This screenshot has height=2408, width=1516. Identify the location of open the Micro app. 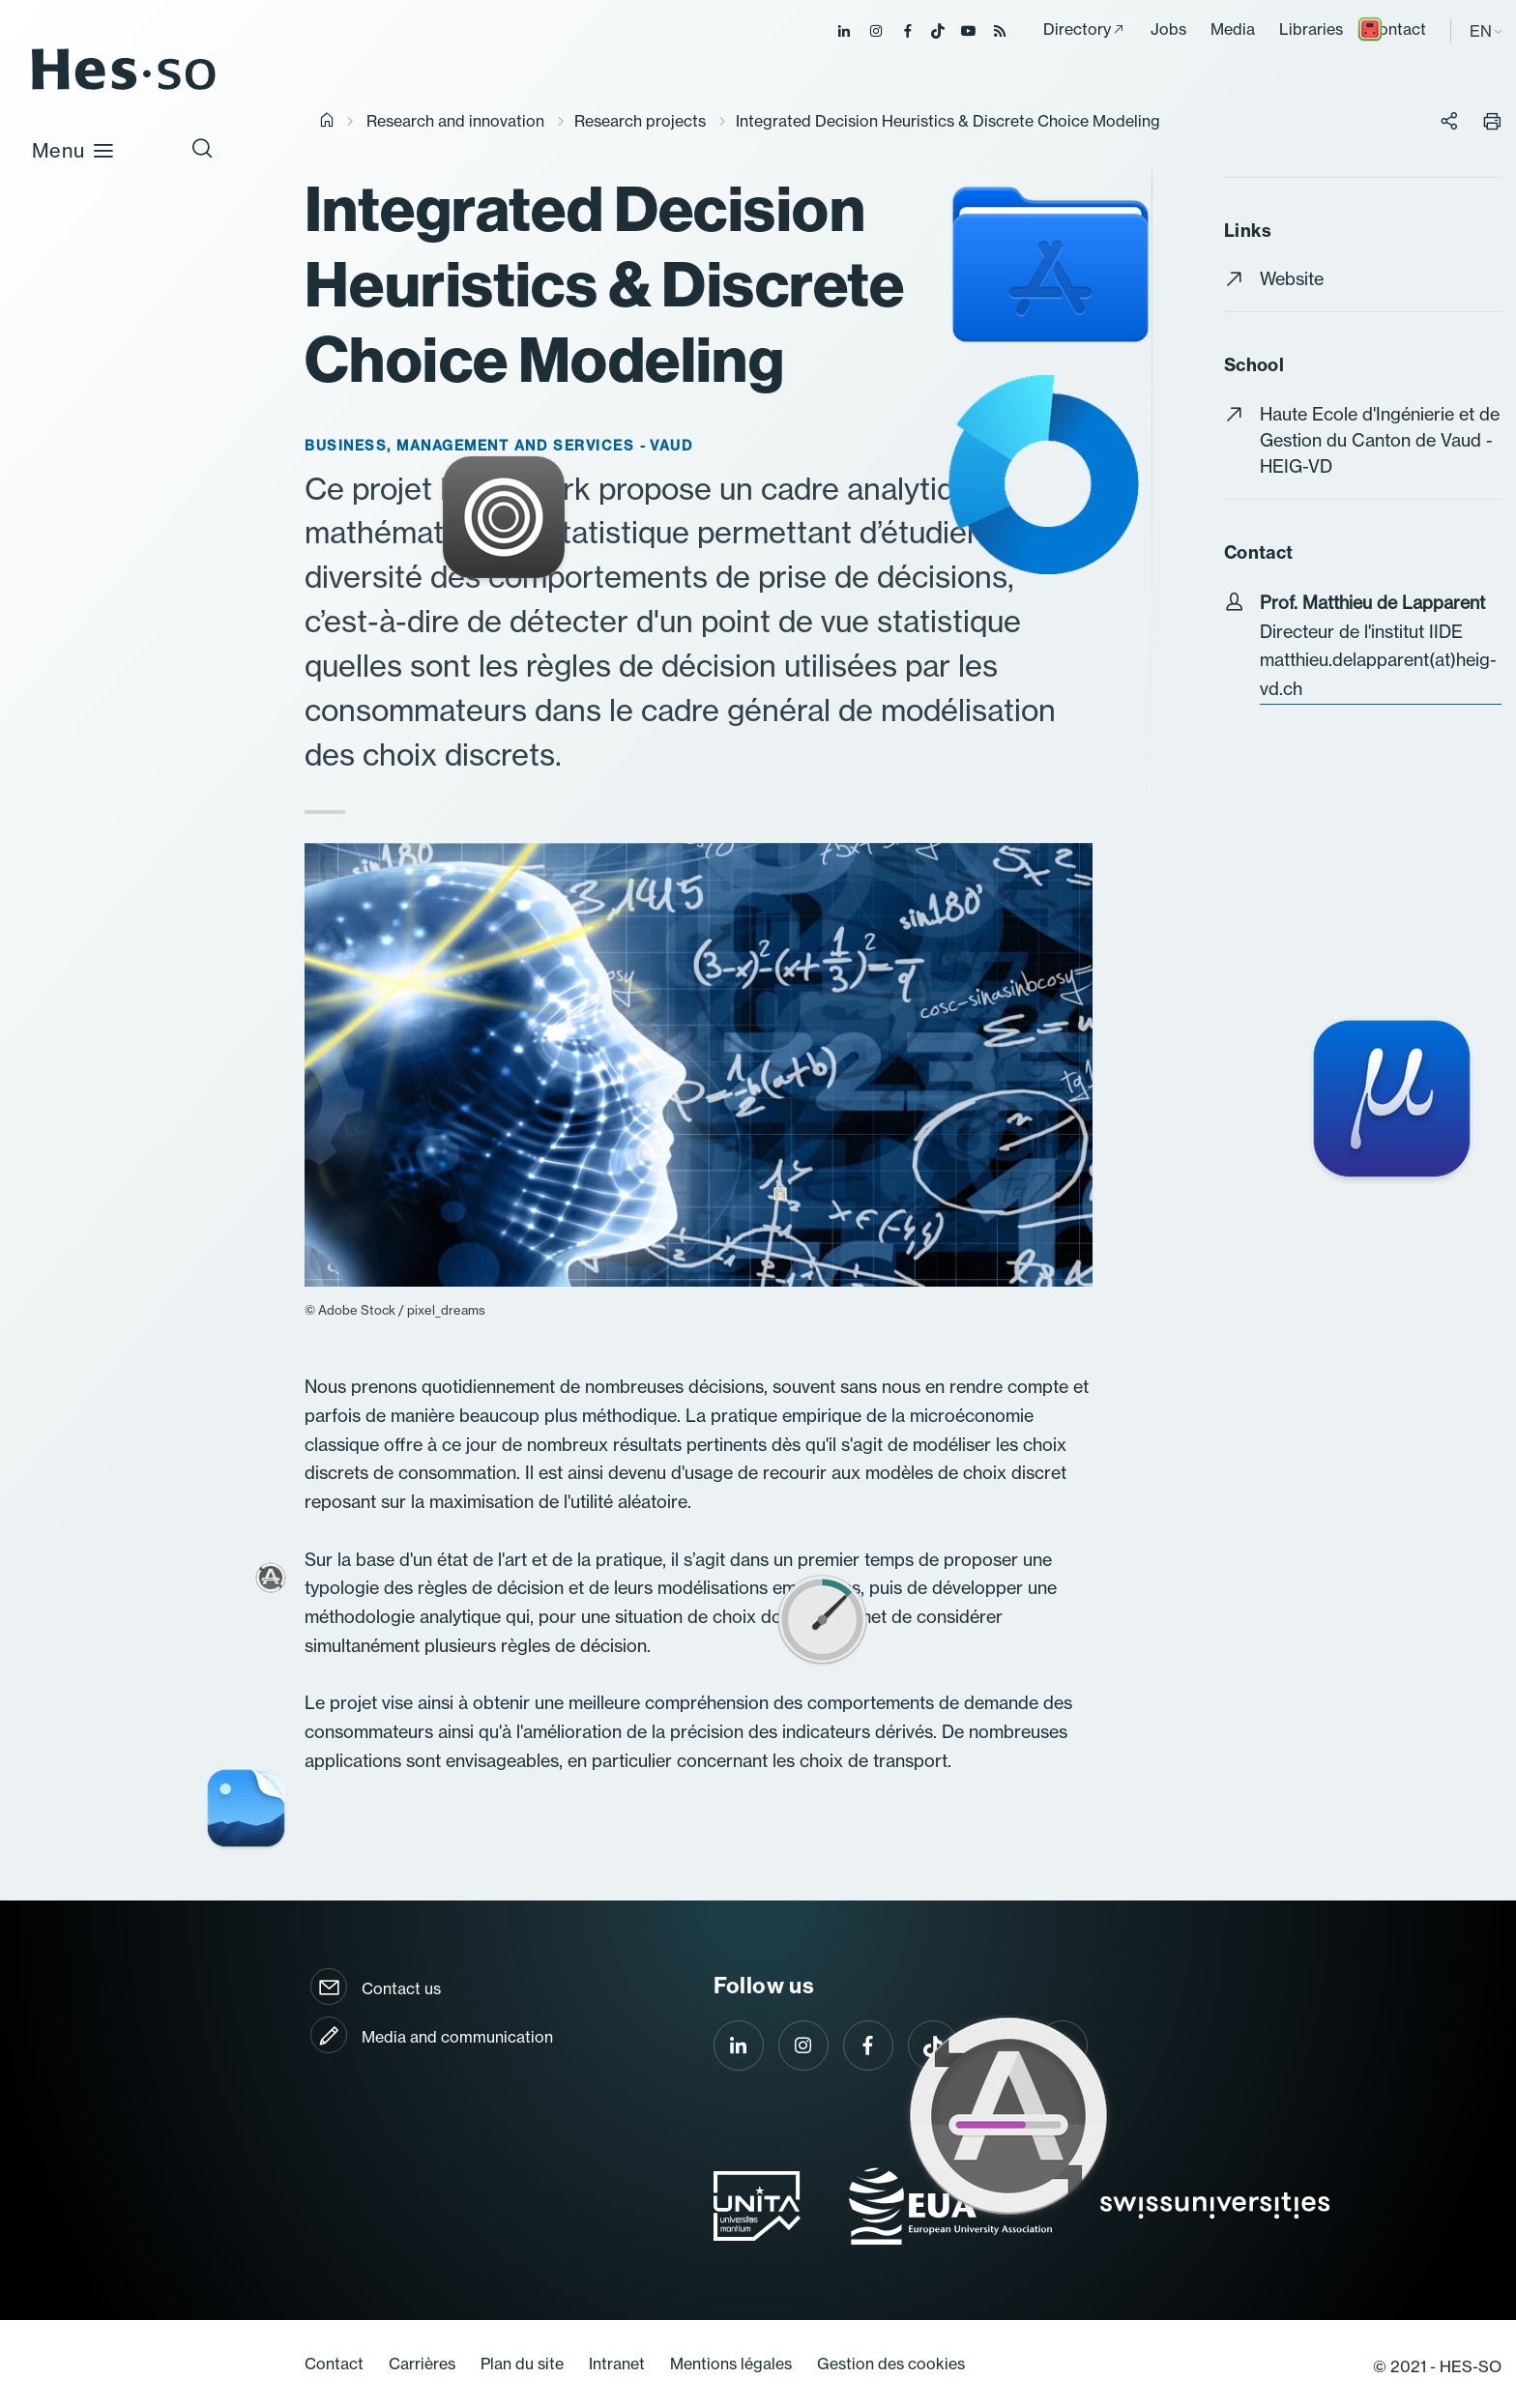
(1391, 1098).